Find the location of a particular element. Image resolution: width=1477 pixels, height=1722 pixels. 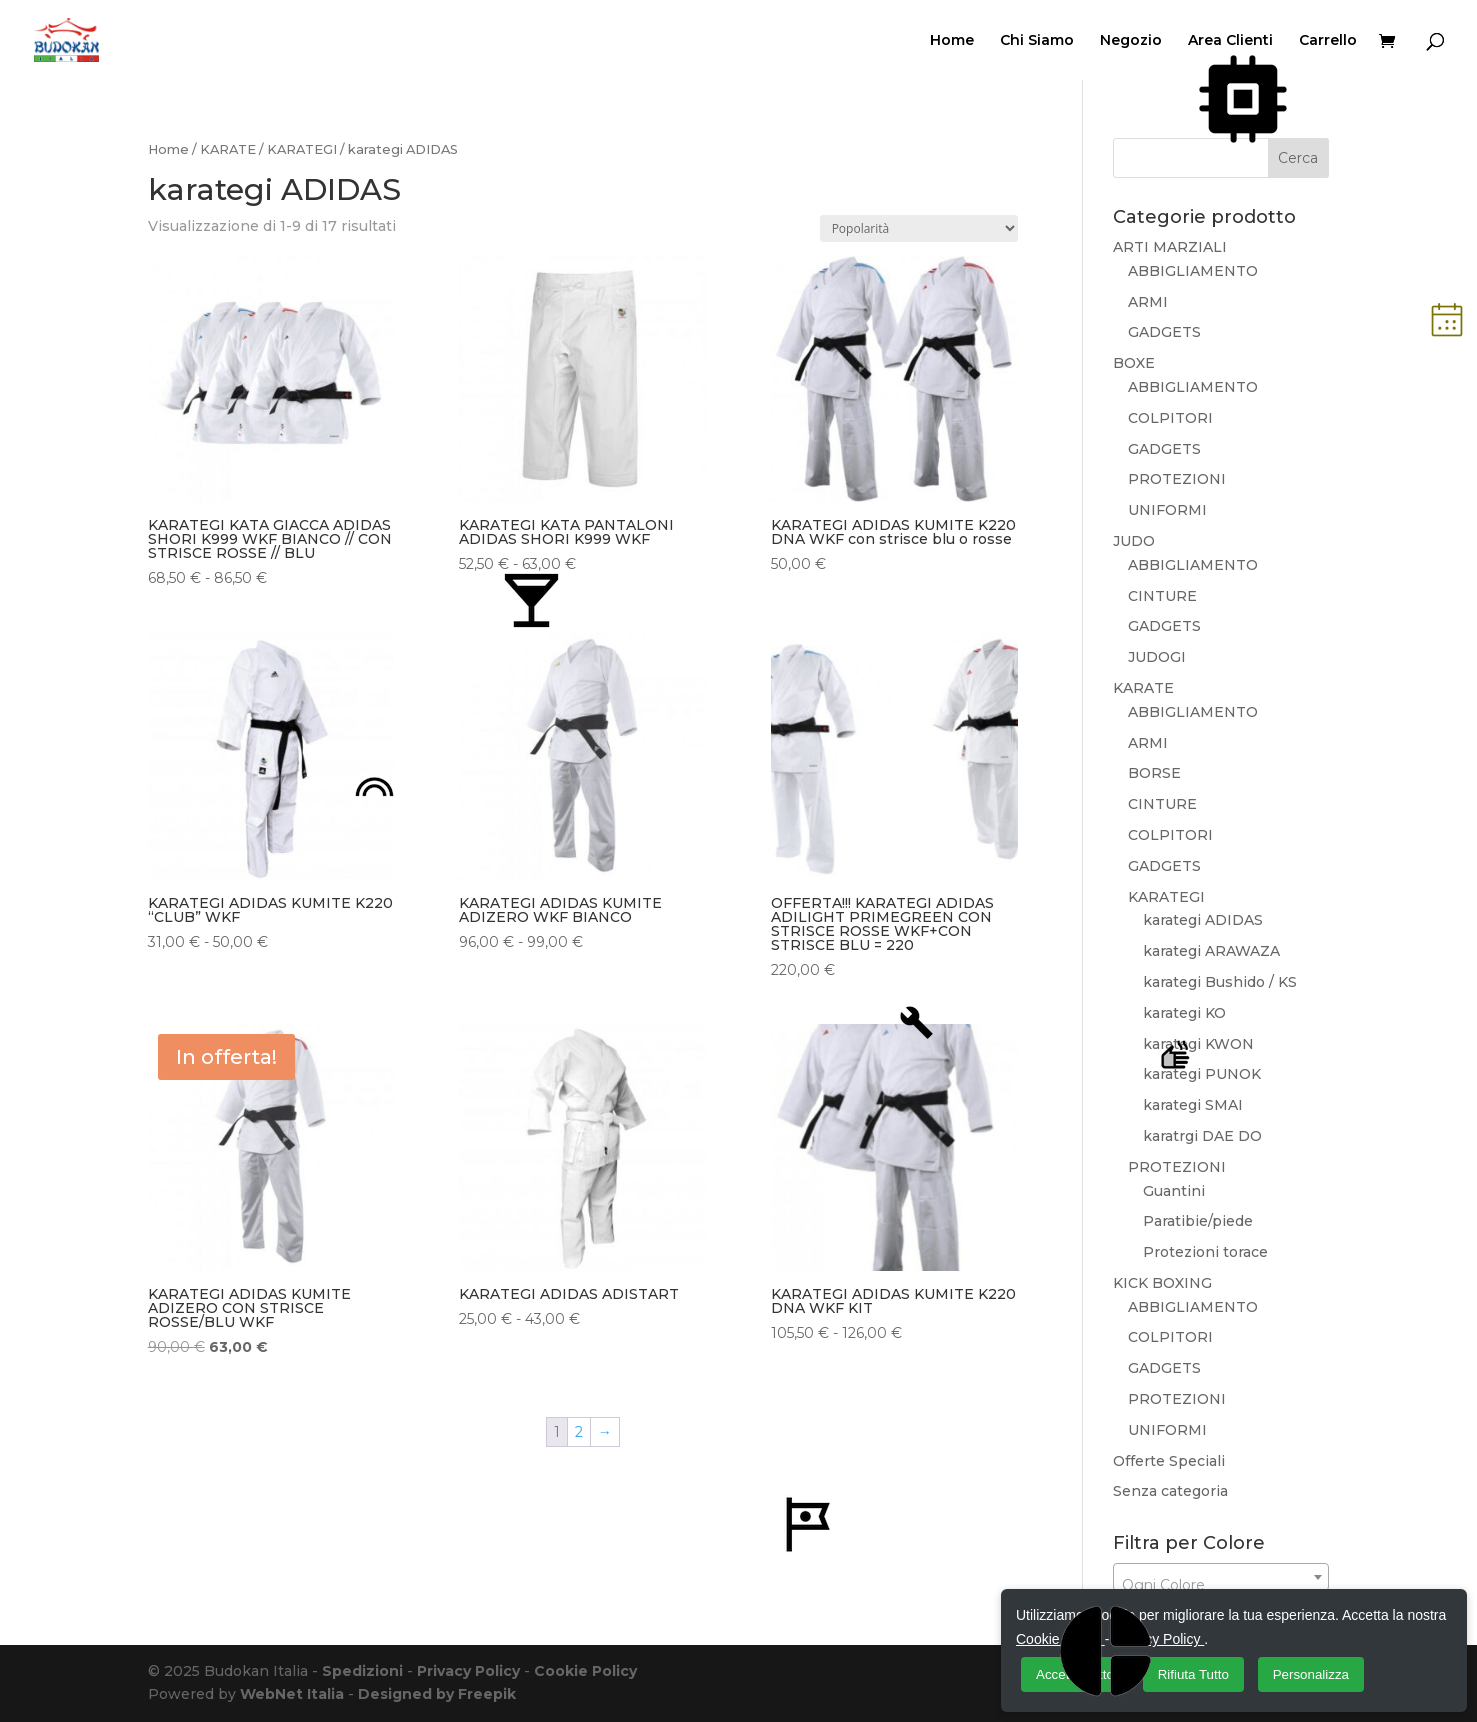

access settings or configuration options is located at coordinates (916, 1022).